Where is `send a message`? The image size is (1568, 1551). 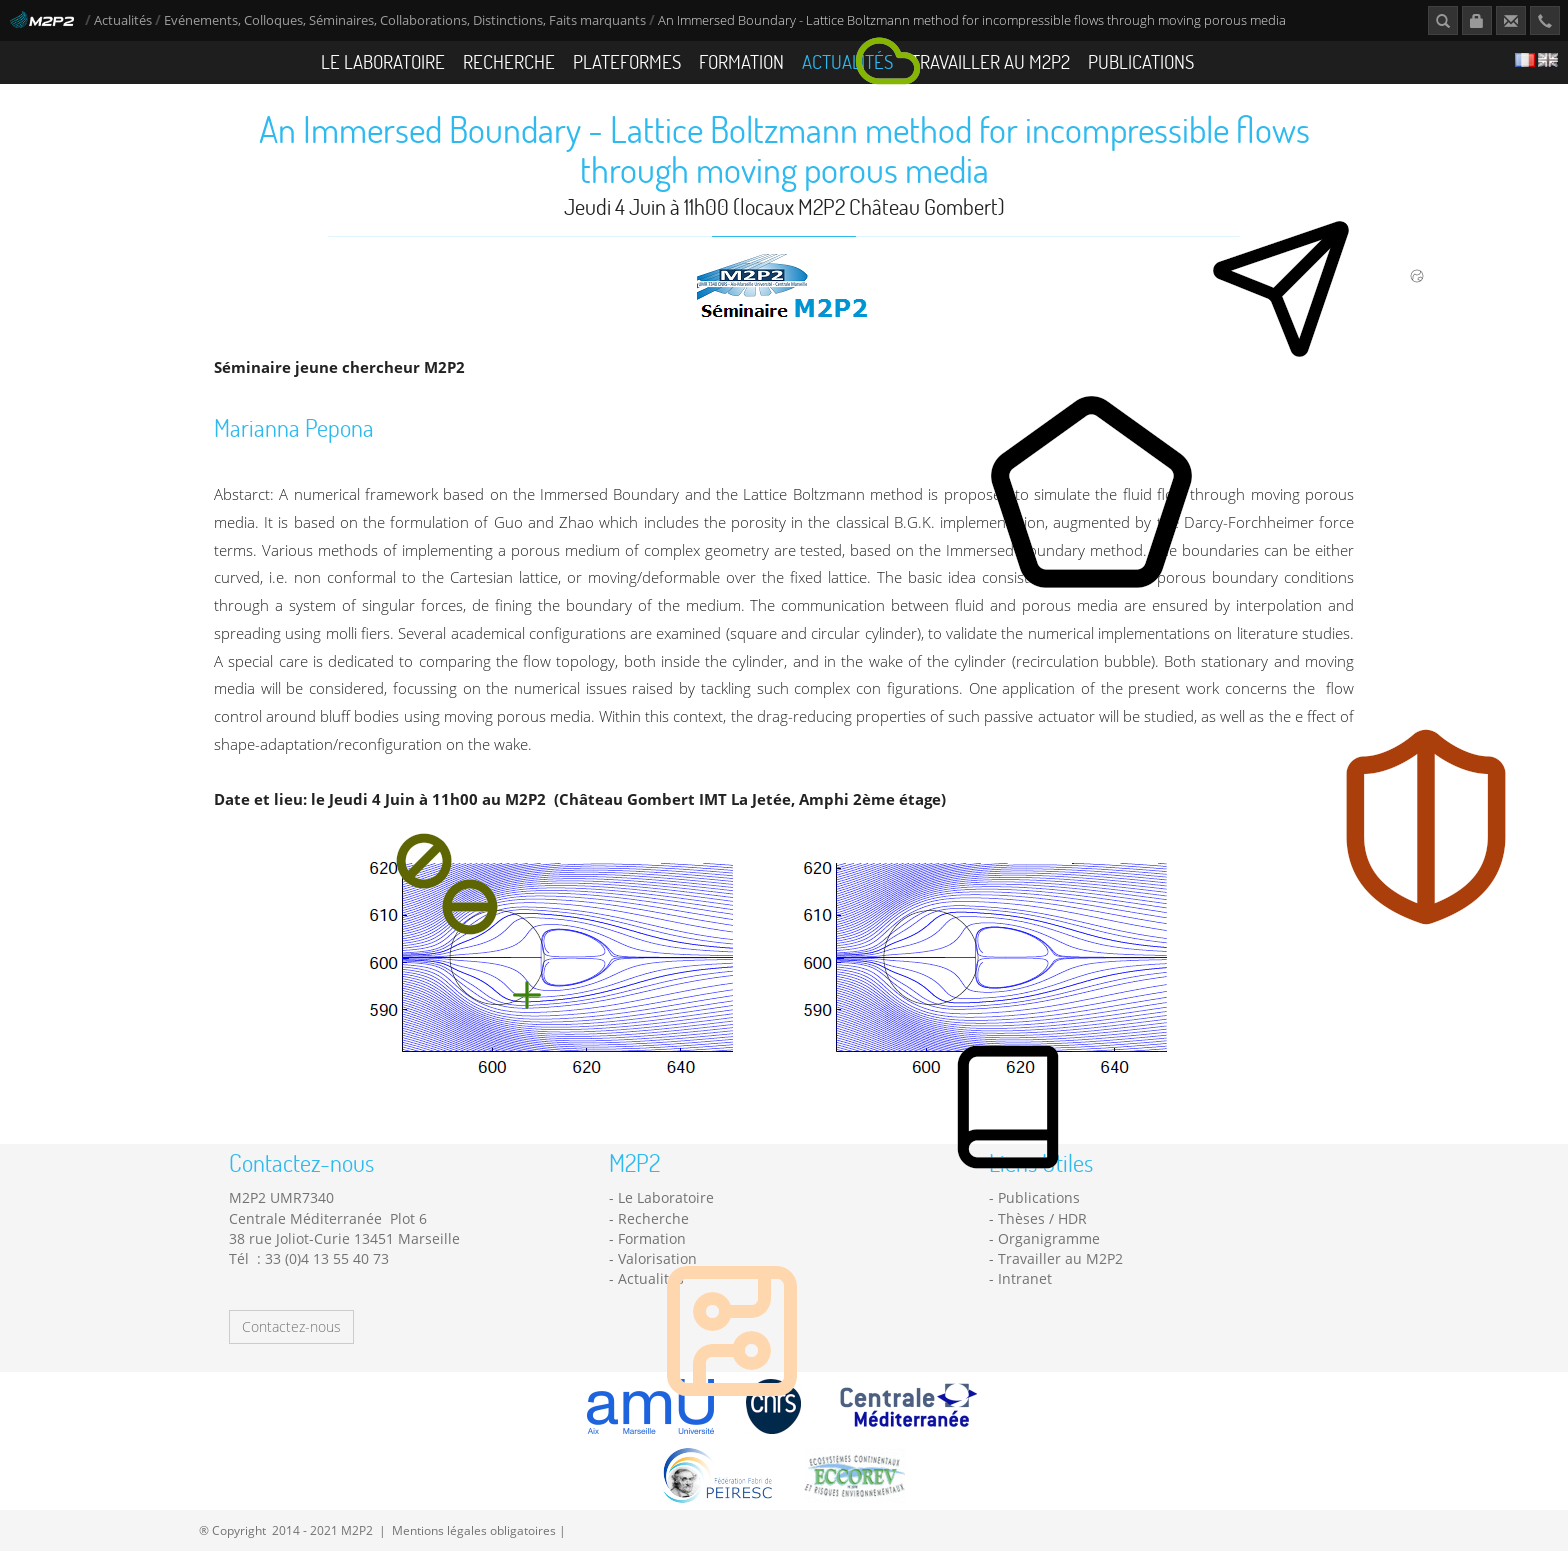
send a message is located at coordinates (1281, 289).